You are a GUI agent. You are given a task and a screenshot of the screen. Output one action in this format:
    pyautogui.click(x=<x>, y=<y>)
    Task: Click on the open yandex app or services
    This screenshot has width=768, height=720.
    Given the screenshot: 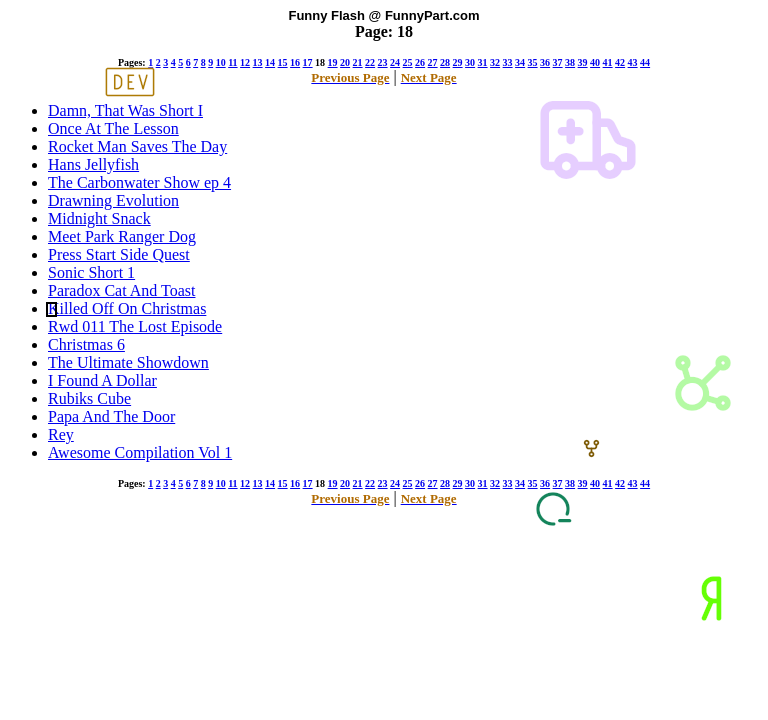 What is the action you would take?
    pyautogui.click(x=711, y=598)
    